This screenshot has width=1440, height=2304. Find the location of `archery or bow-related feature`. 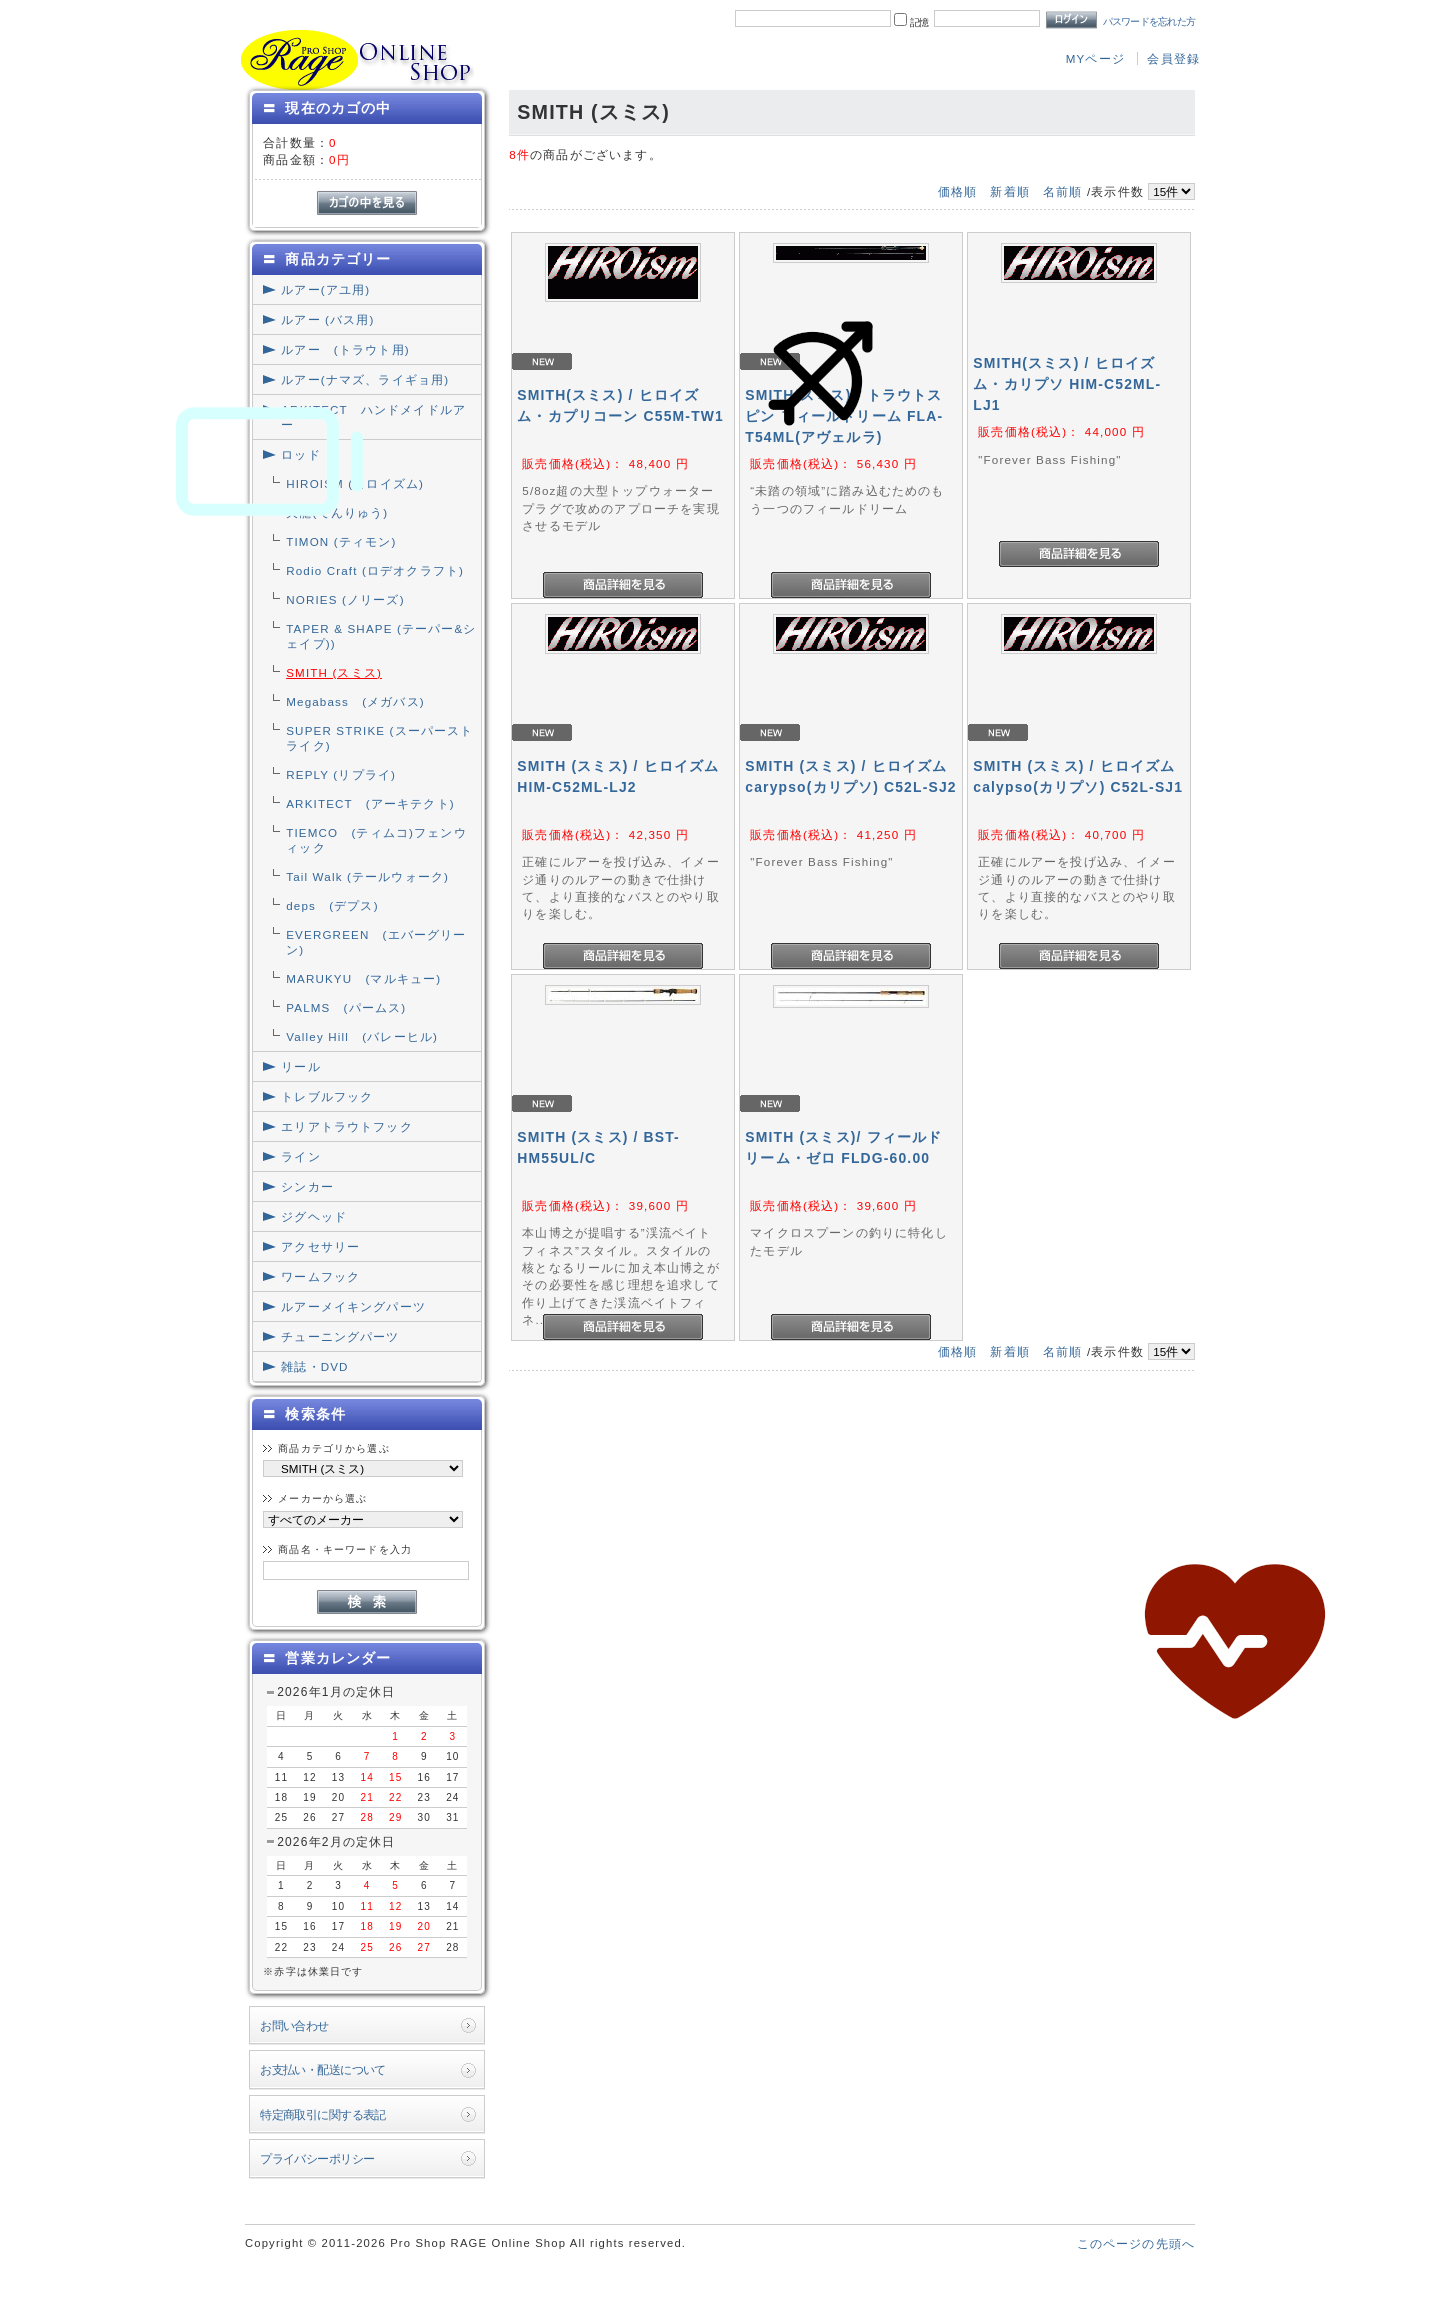

archery or bow-related feature is located at coordinates (820, 373).